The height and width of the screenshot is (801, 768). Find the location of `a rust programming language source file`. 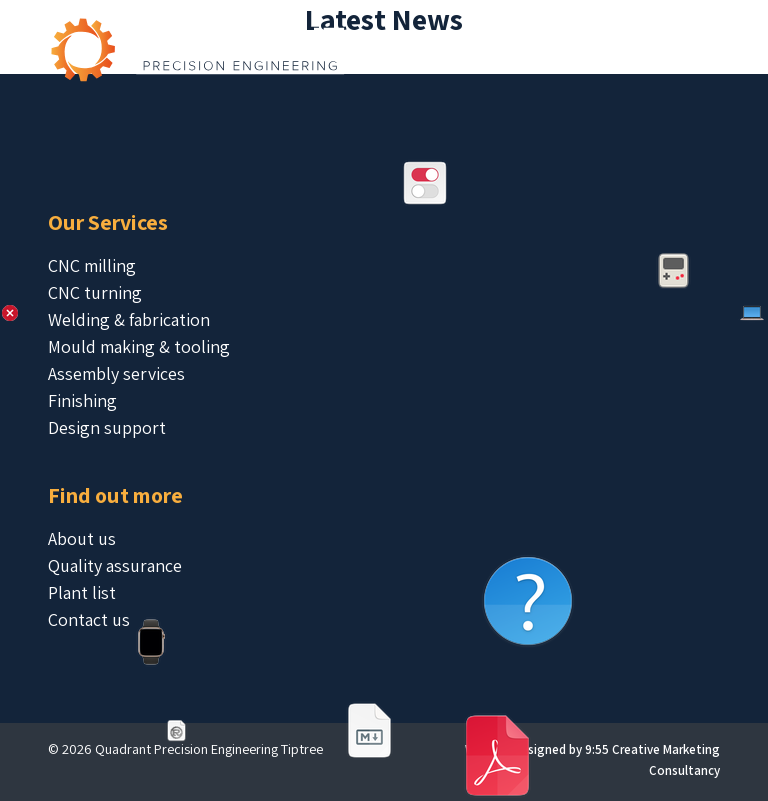

a rust programming language source file is located at coordinates (176, 730).